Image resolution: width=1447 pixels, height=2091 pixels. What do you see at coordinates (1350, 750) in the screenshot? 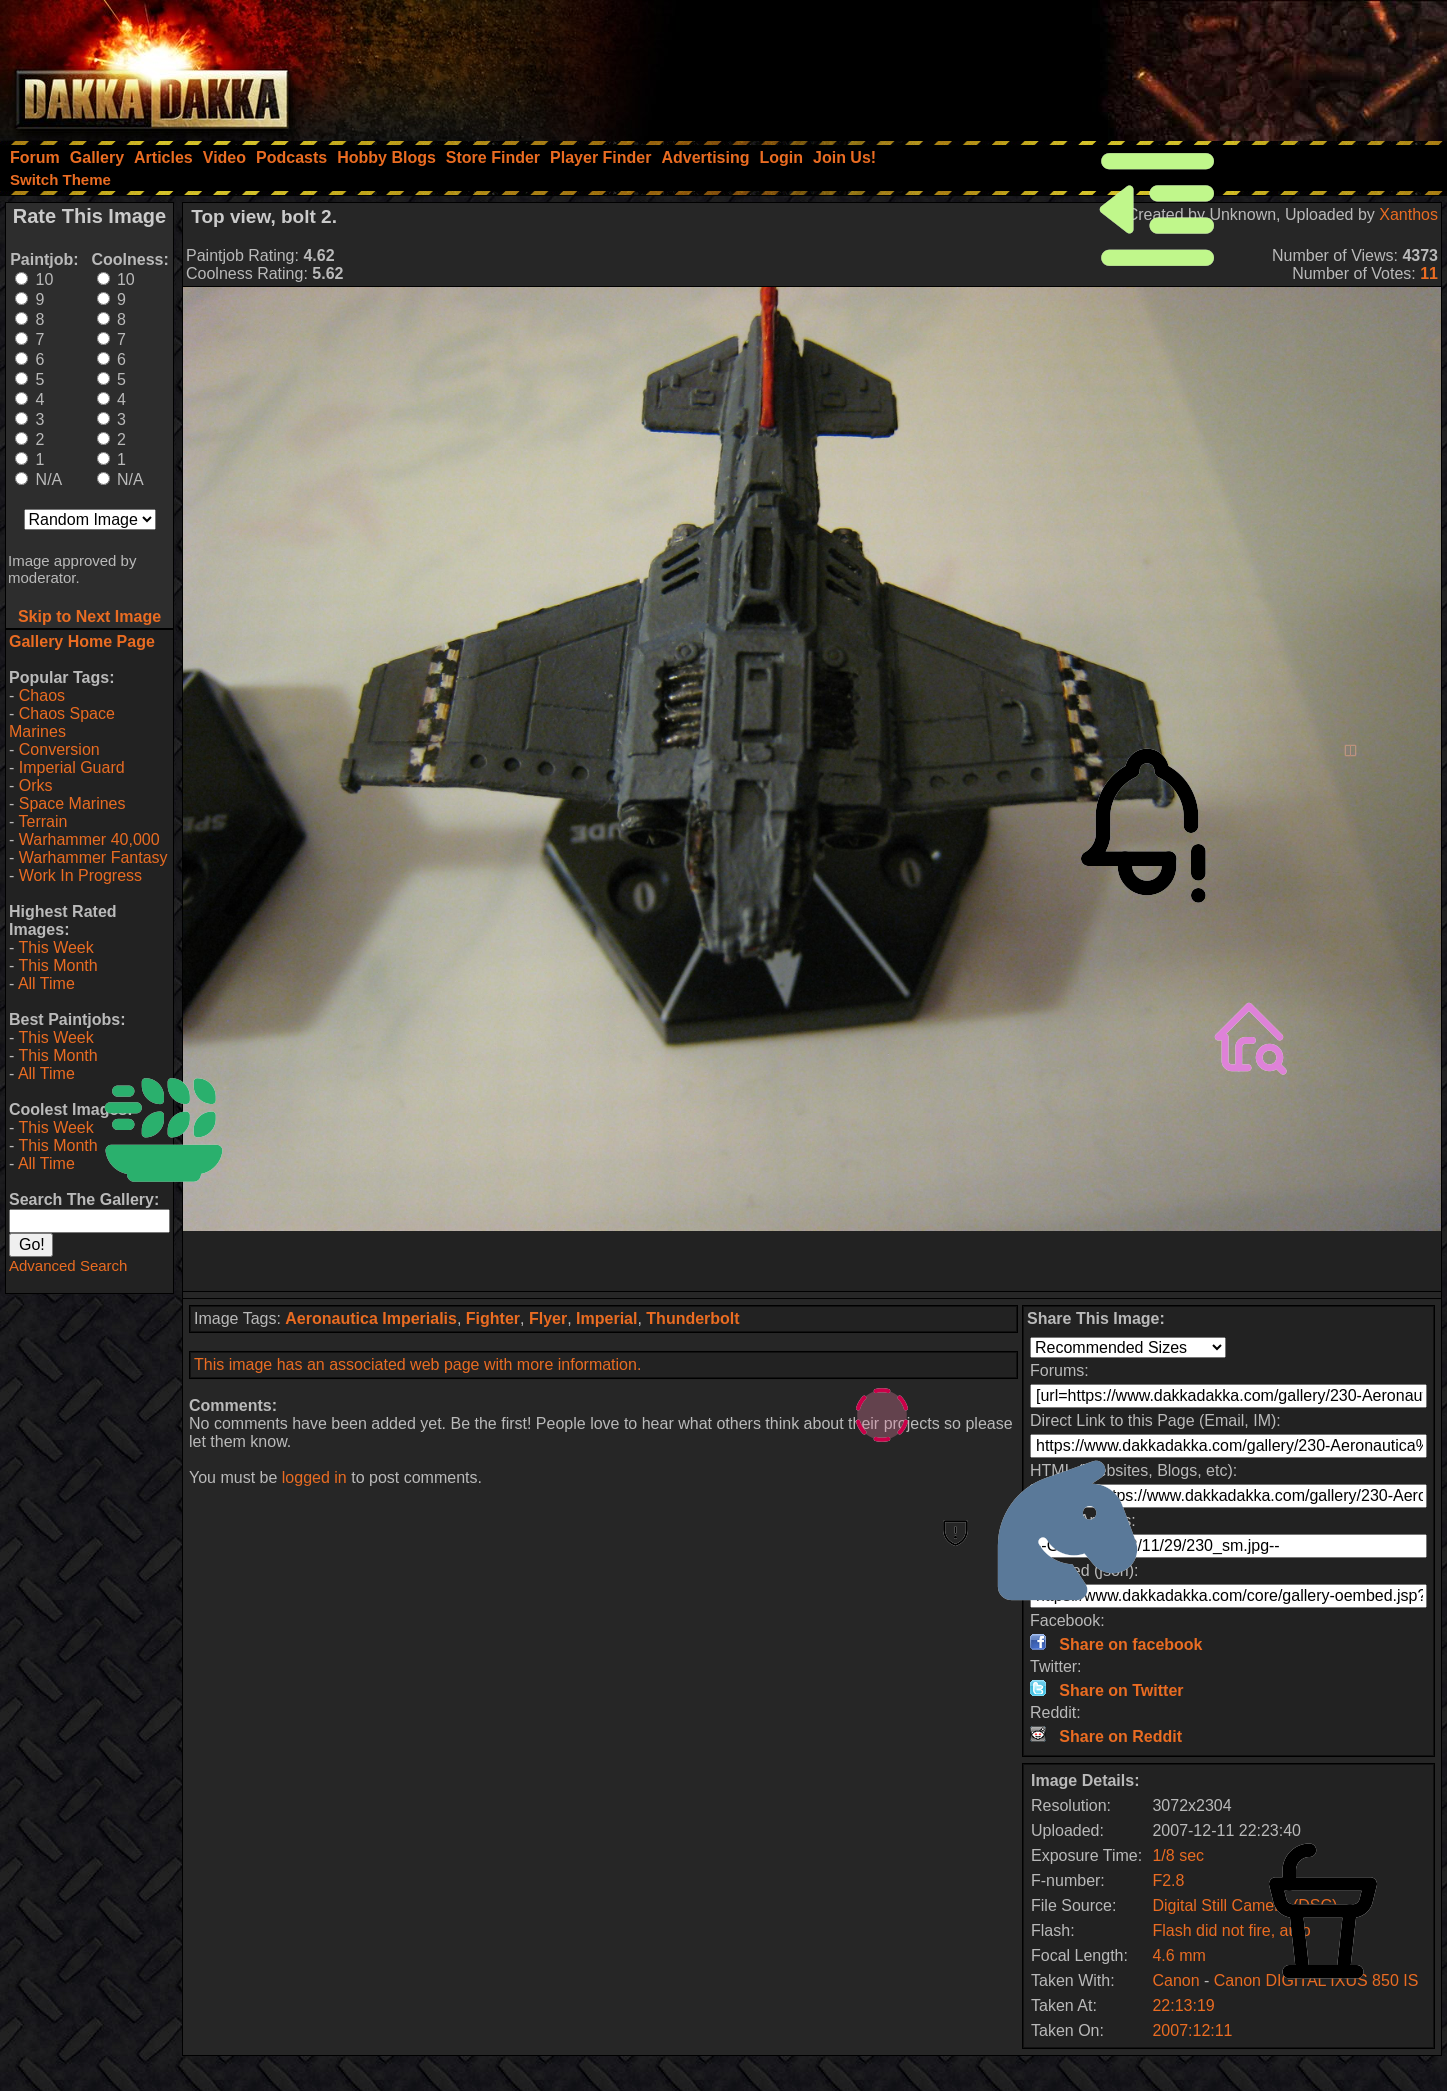
I see `split view horizontally` at bounding box center [1350, 750].